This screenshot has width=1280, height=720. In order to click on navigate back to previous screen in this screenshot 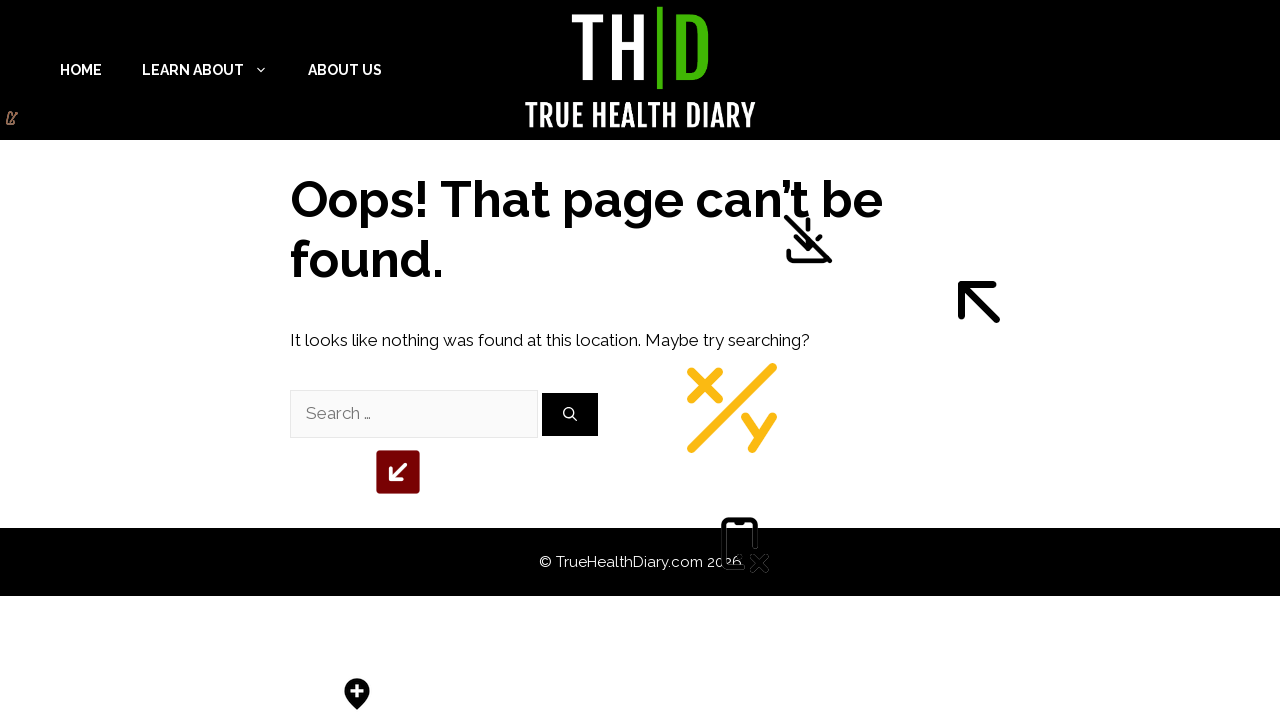, I will do `click(979, 302)`.